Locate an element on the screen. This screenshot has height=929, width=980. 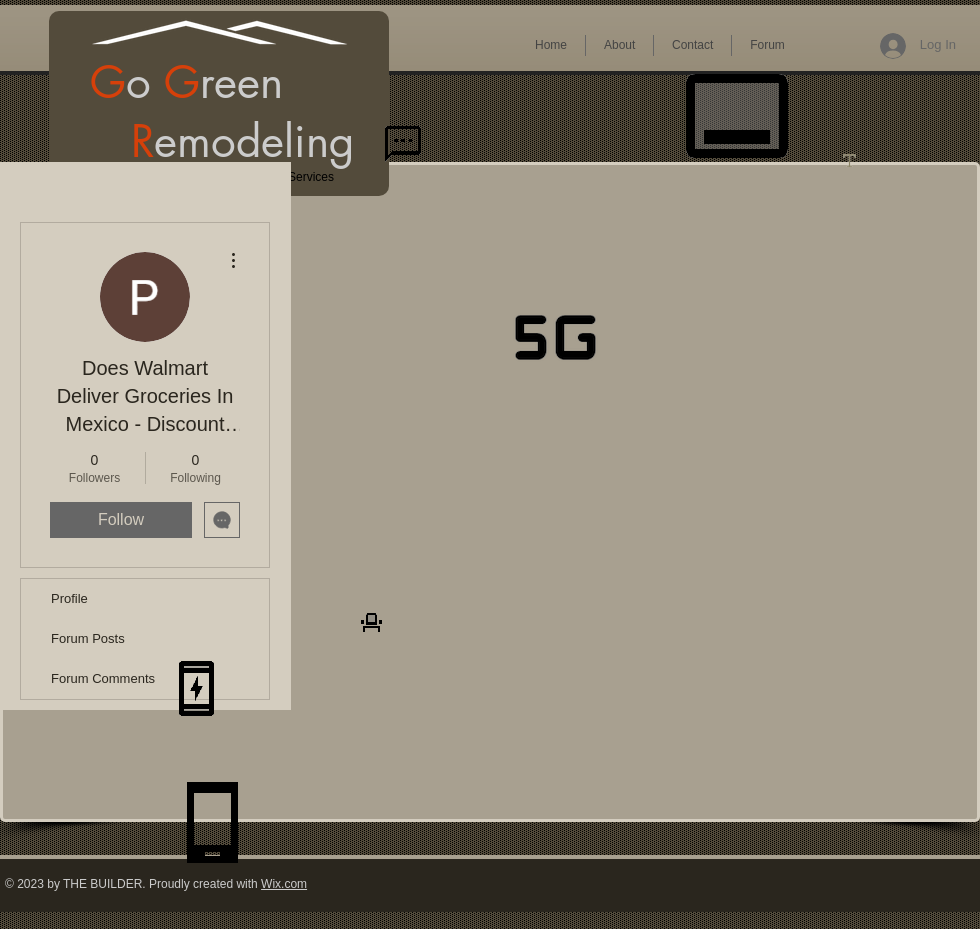
access text formatting options is located at coordinates (849, 160).